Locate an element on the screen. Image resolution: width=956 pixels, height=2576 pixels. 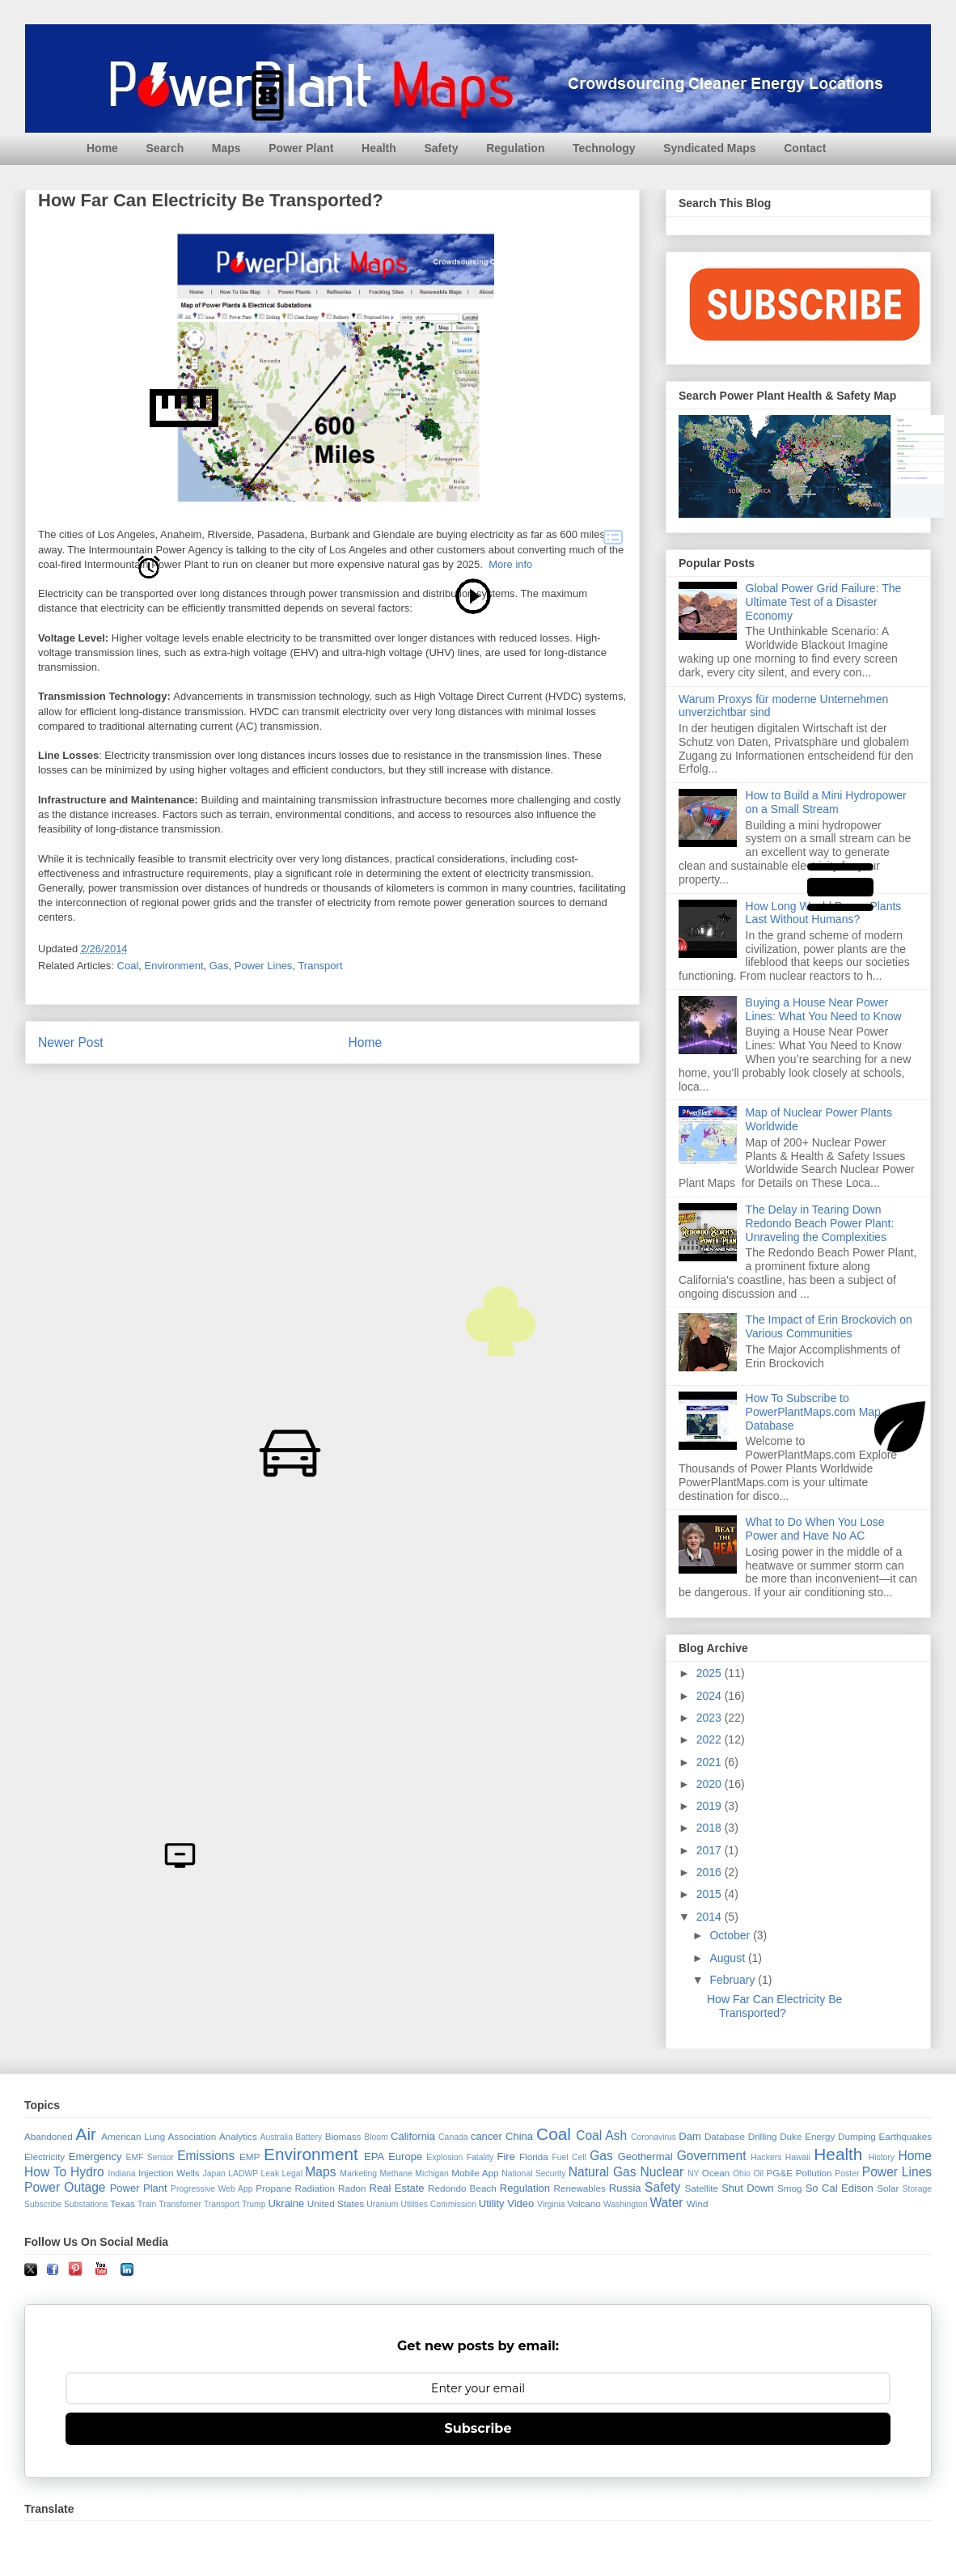
set or manage alarms is located at coordinates (149, 567).